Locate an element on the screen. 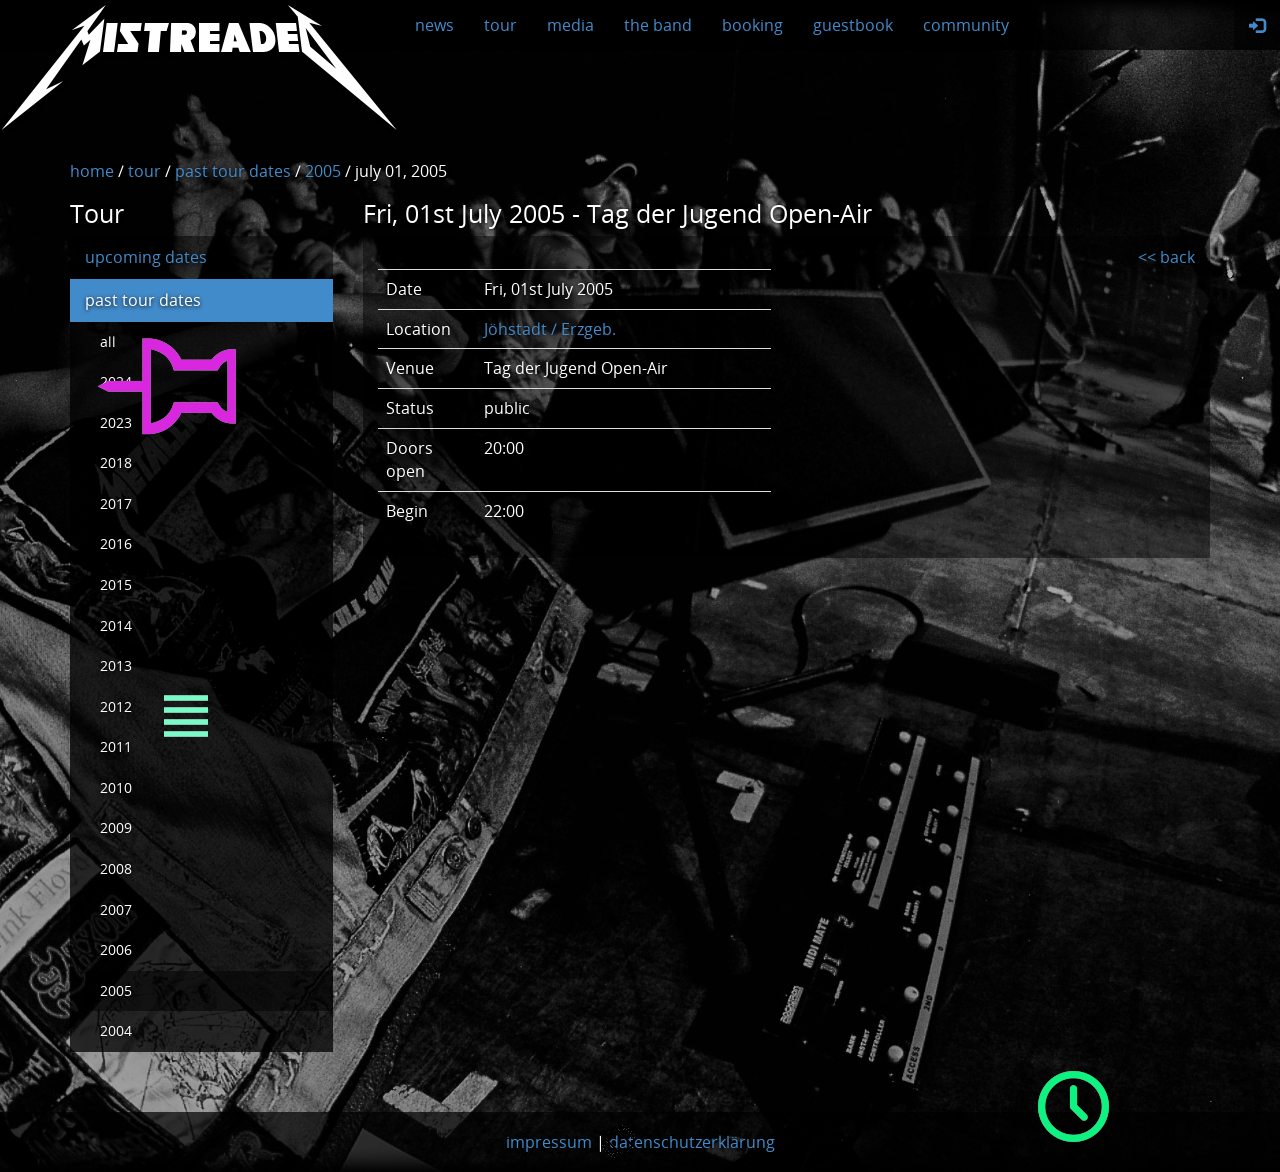 The height and width of the screenshot is (1172, 1280). pin an item to keep it visible is located at coordinates (172, 381).